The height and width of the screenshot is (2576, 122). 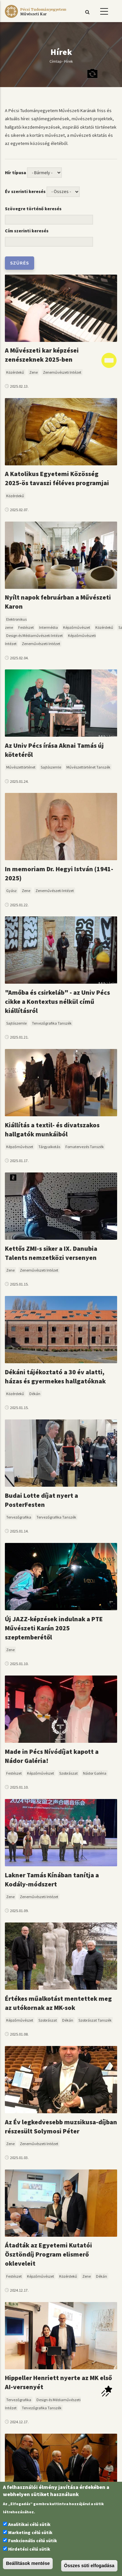 I want to click on select image filter or look number two, so click(x=13, y=1177).